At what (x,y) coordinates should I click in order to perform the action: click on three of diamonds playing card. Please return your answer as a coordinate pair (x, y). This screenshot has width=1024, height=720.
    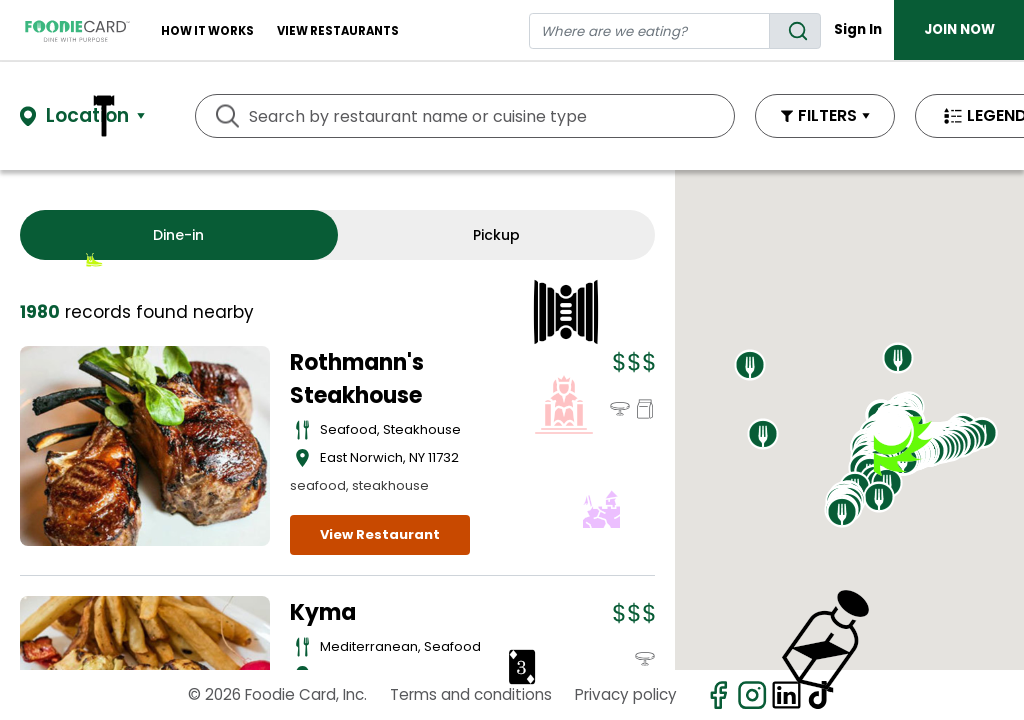
    Looking at the image, I should click on (522, 667).